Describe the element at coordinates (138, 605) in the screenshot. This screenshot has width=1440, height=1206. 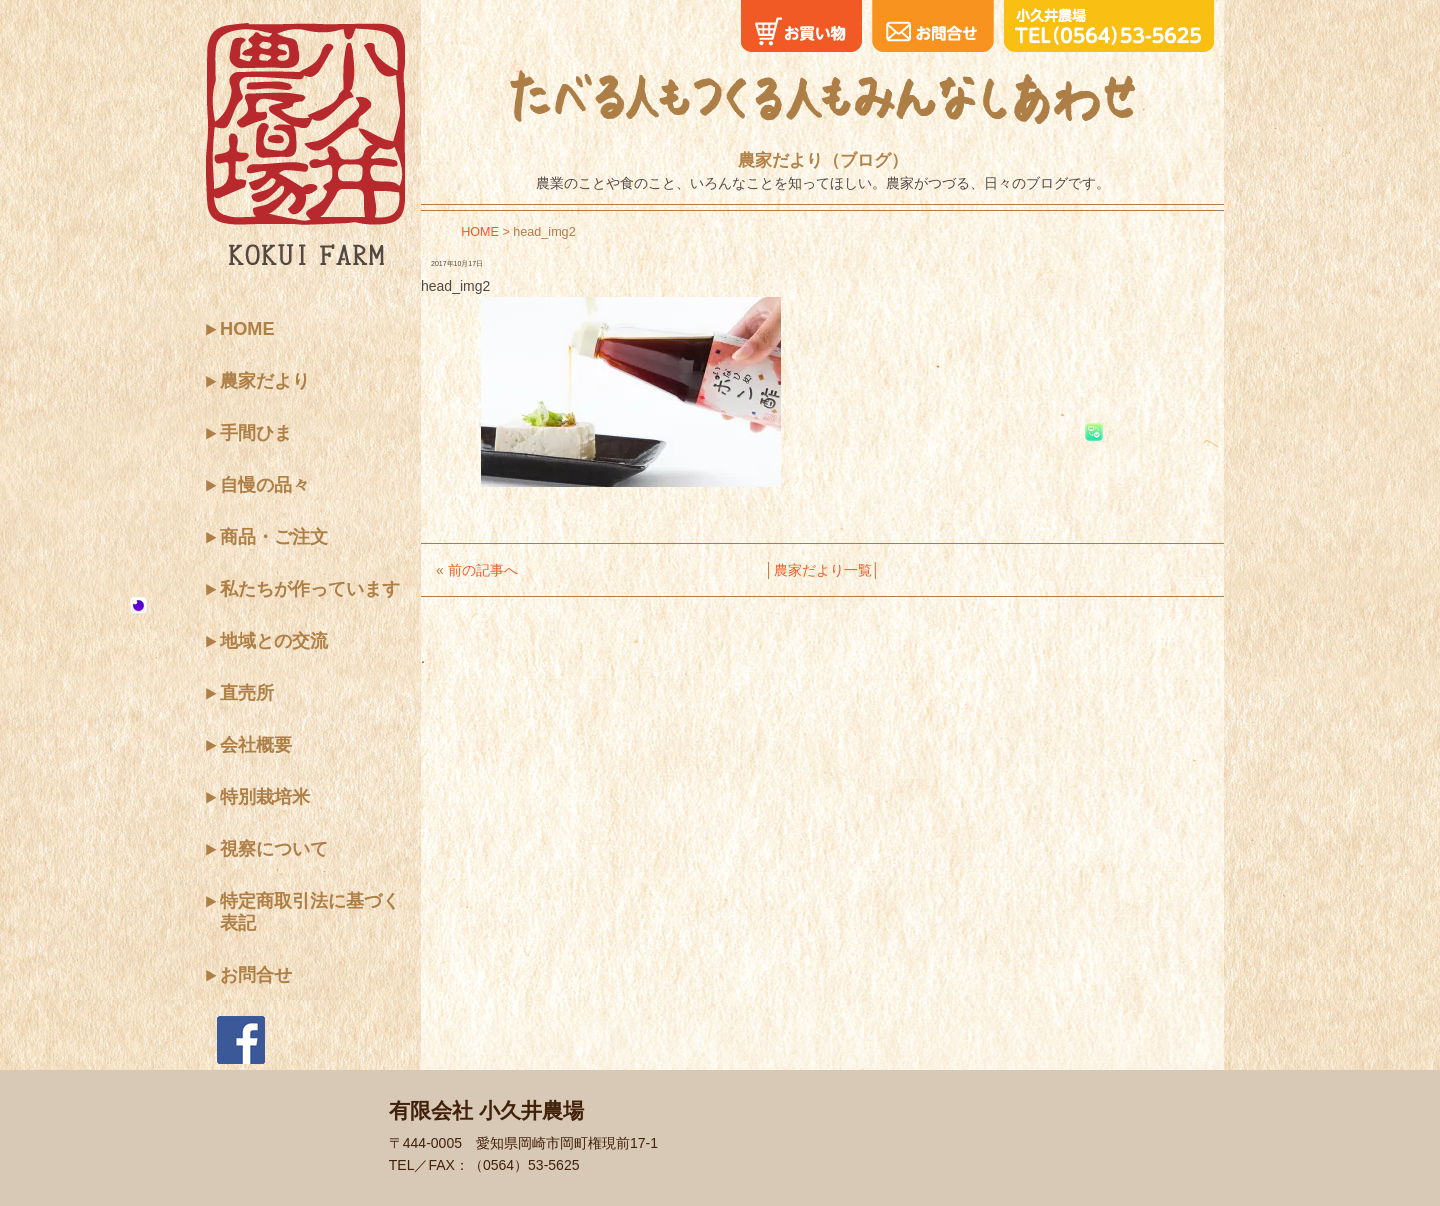
I see `open insomnia api client` at that location.